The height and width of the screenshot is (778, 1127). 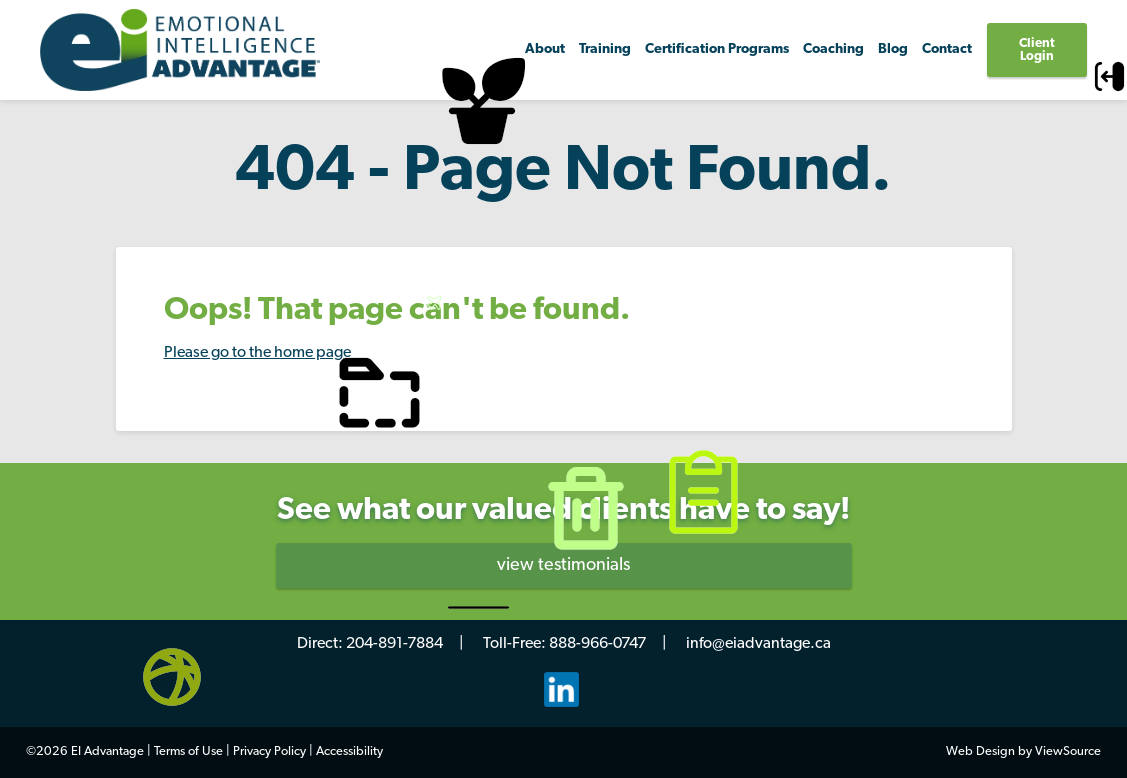 I want to click on access plant care or gardening features, so click(x=482, y=101).